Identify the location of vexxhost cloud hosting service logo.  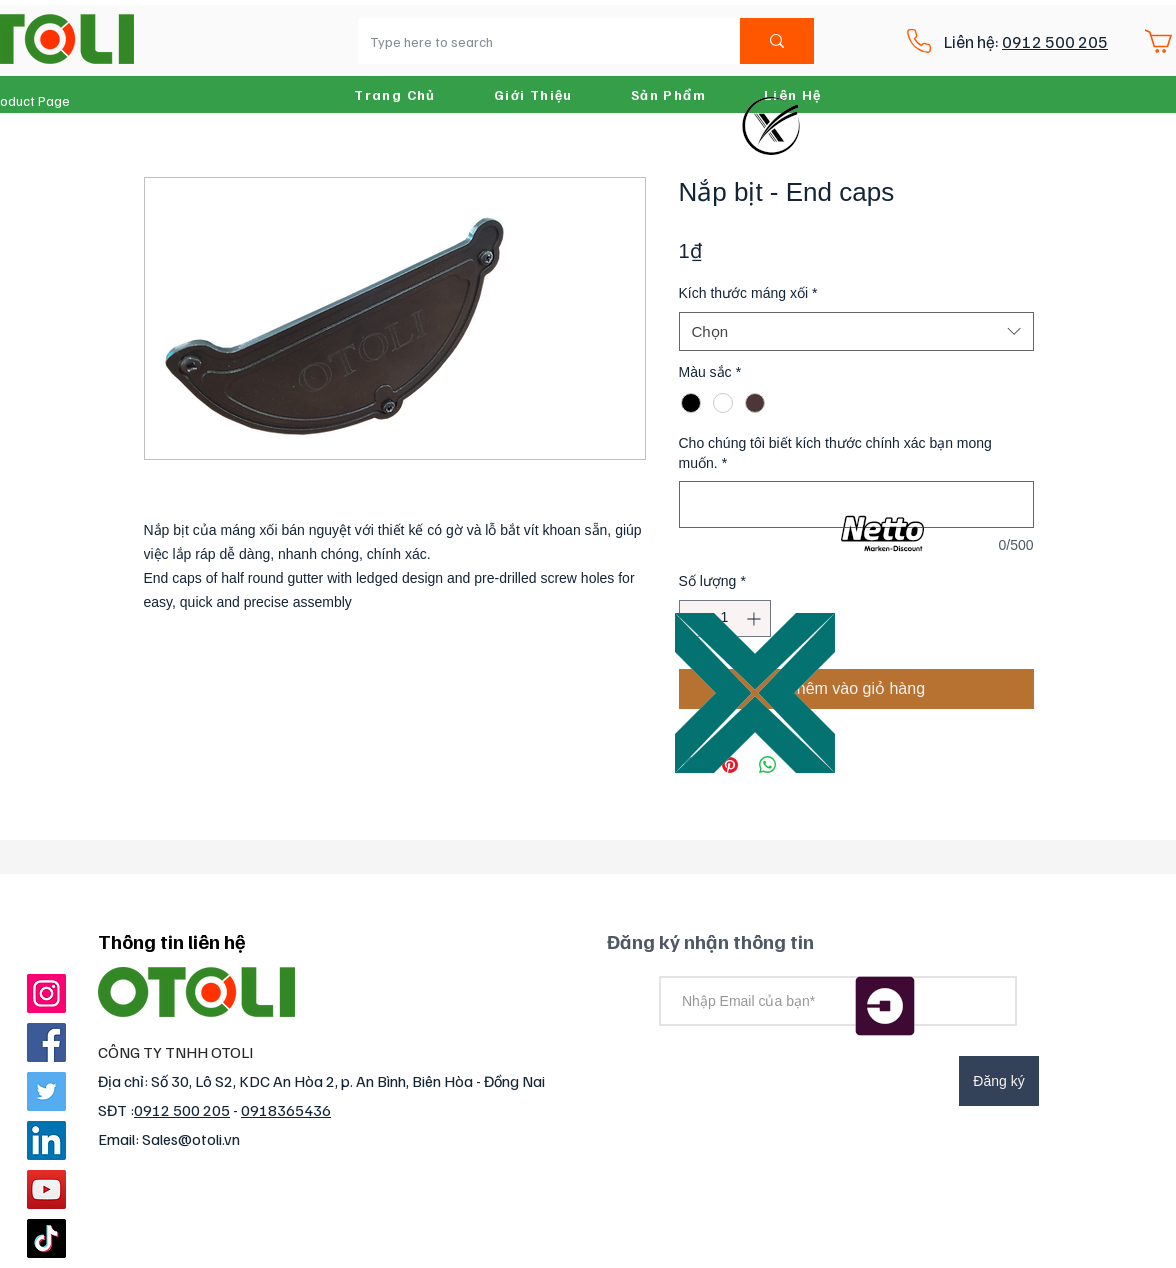
(771, 126).